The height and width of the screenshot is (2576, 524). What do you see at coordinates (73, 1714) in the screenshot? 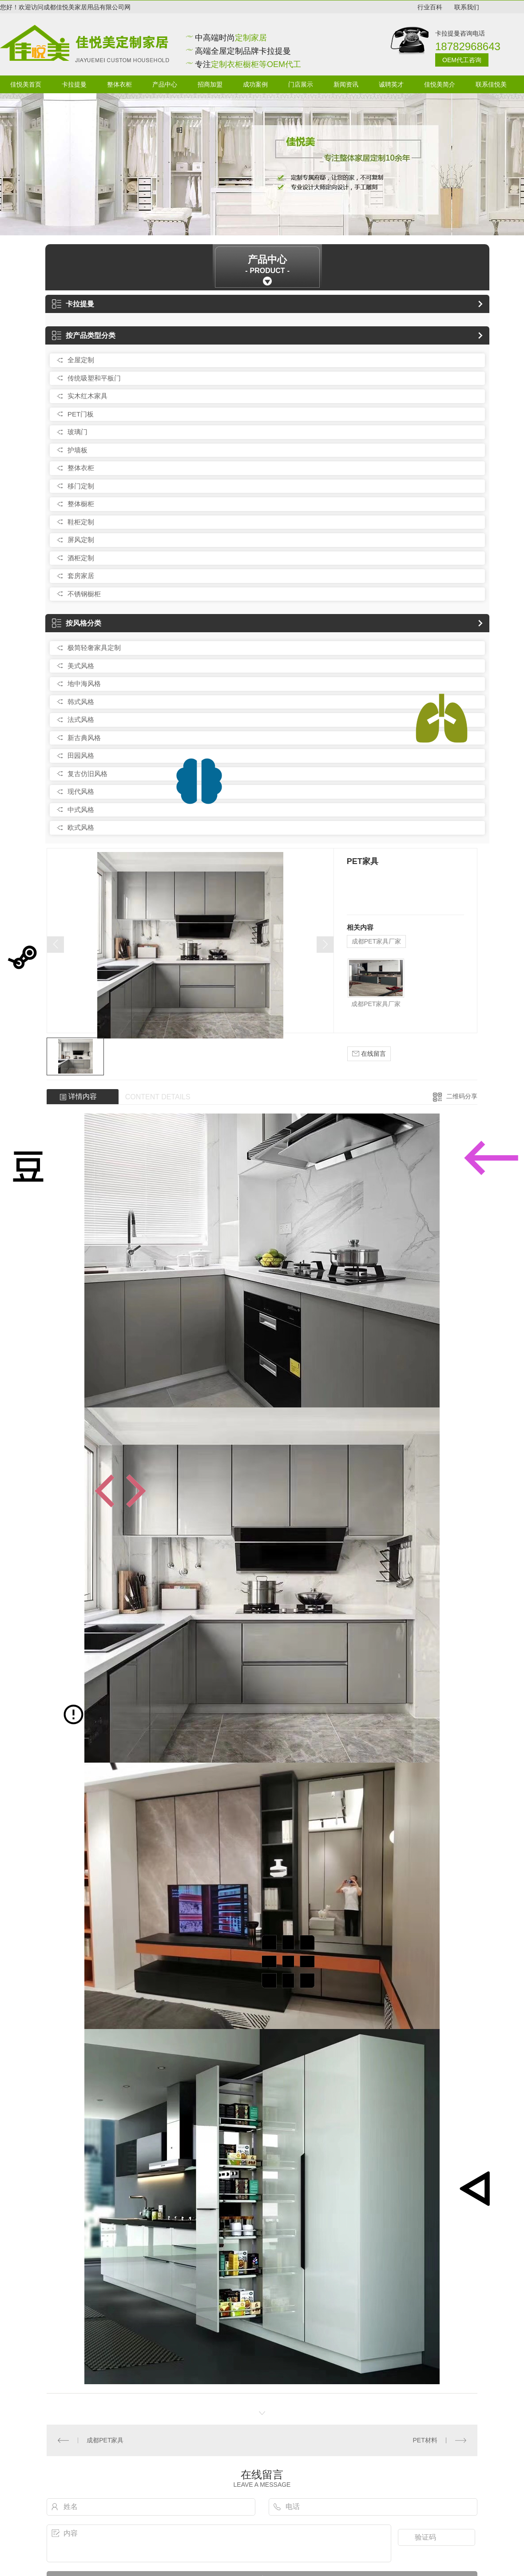
I see `indicates a warning or error state` at bounding box center [73, 1714].